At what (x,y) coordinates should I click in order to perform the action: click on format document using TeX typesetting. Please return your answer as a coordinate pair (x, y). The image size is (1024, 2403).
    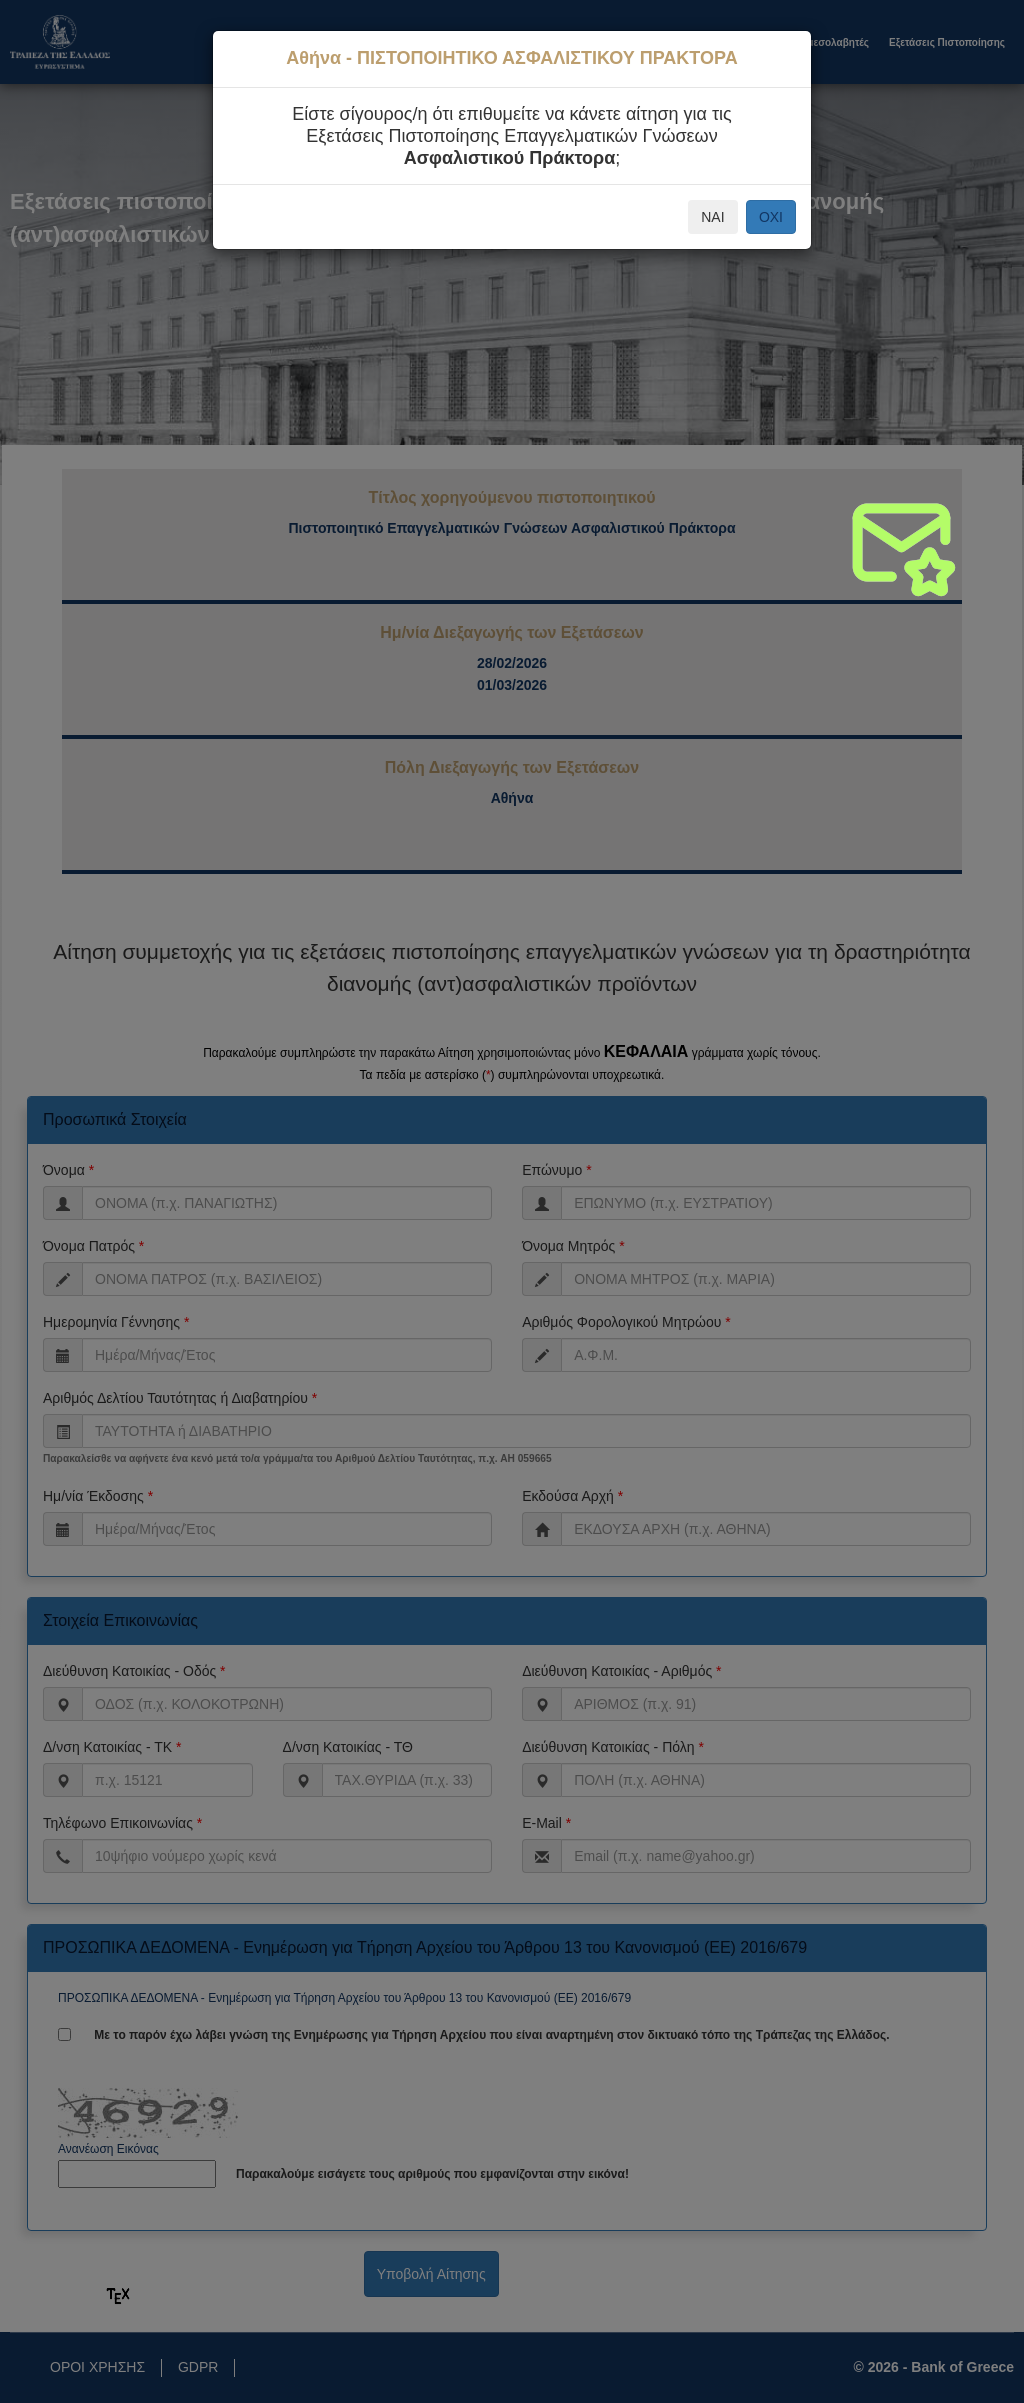
    Looking at the image, I should click on (118, 2295).